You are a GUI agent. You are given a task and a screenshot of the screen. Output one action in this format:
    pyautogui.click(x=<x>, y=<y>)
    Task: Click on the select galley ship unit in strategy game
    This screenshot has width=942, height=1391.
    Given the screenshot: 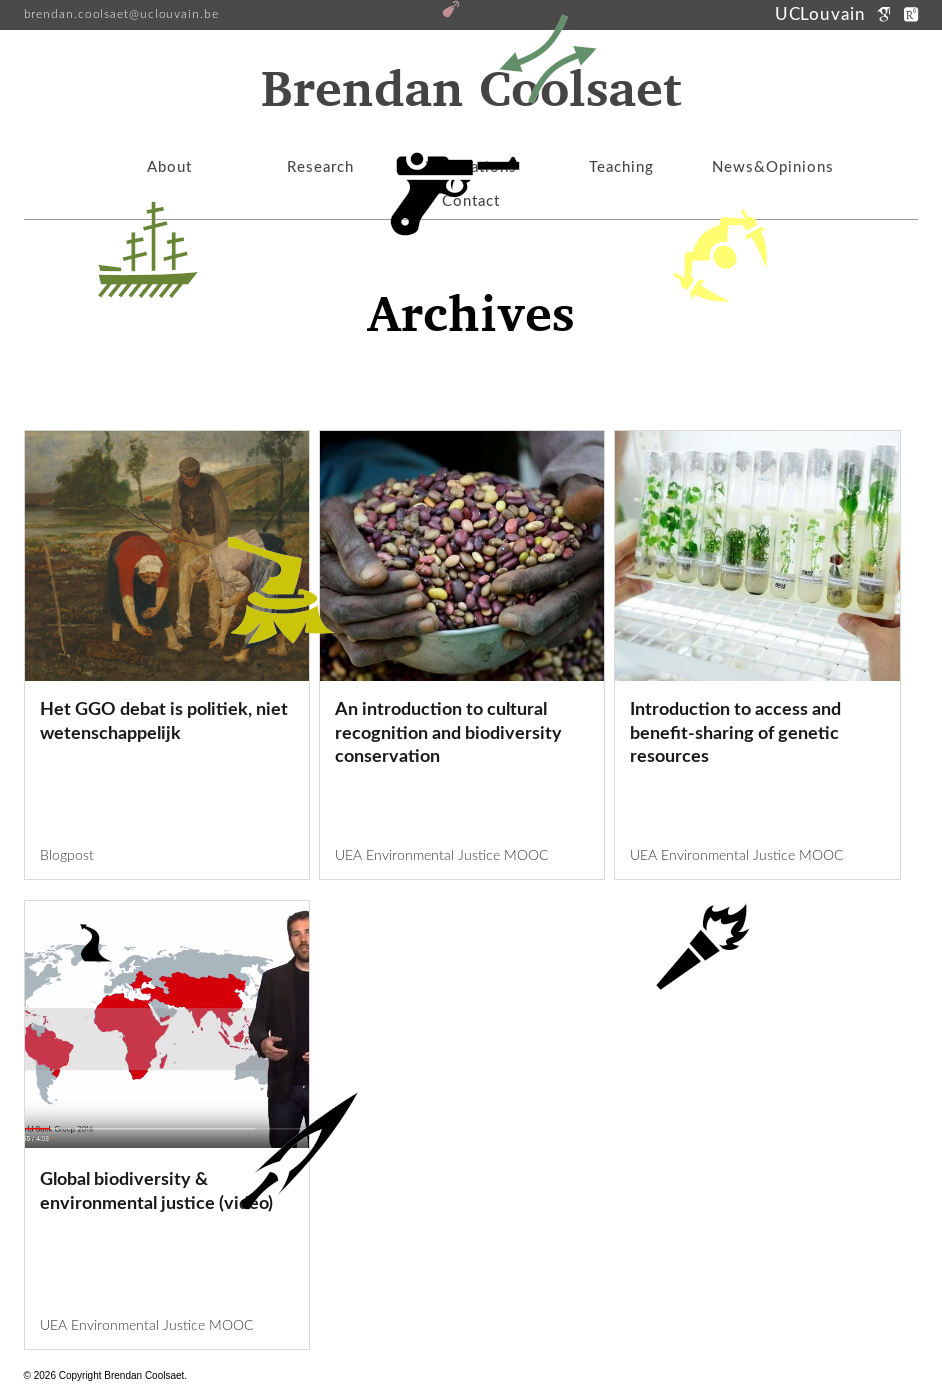 What is the action you would take?
    pyautogui.click(x=148, y=250)
    